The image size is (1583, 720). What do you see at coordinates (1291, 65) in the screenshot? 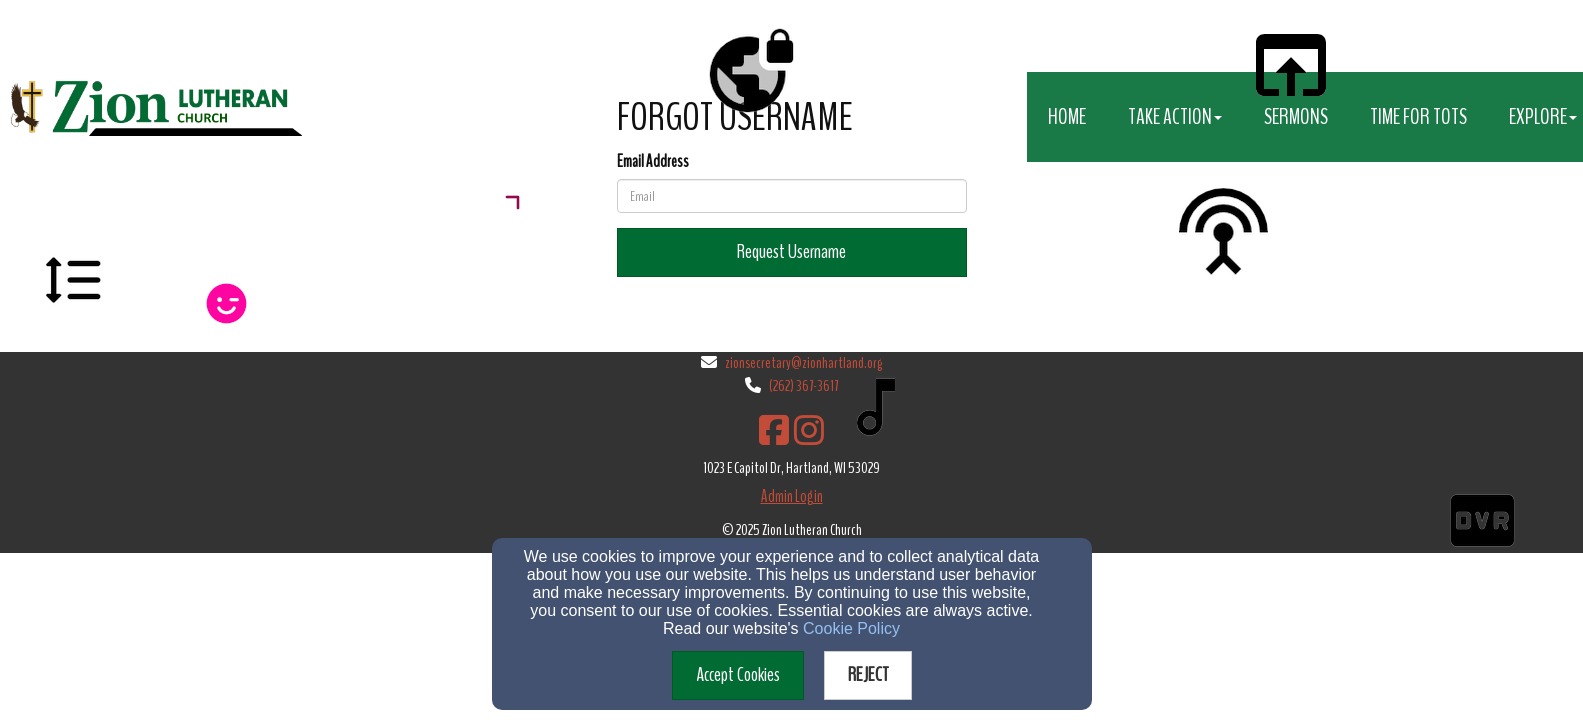
I see `open link in browser` at bounding box center [1291, 65].